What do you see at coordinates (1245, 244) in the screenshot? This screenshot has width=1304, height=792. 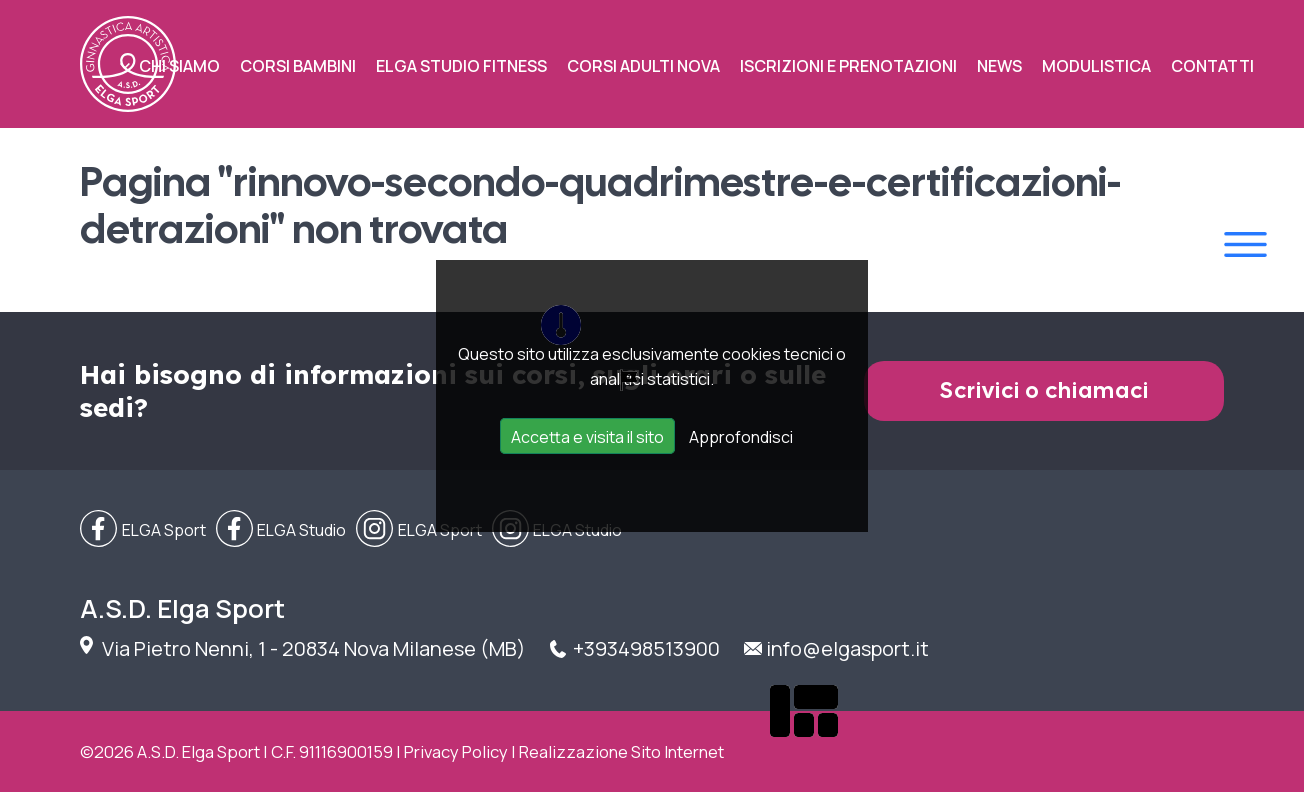 I see `open navigation menu` at bounding box center [1245, 244].